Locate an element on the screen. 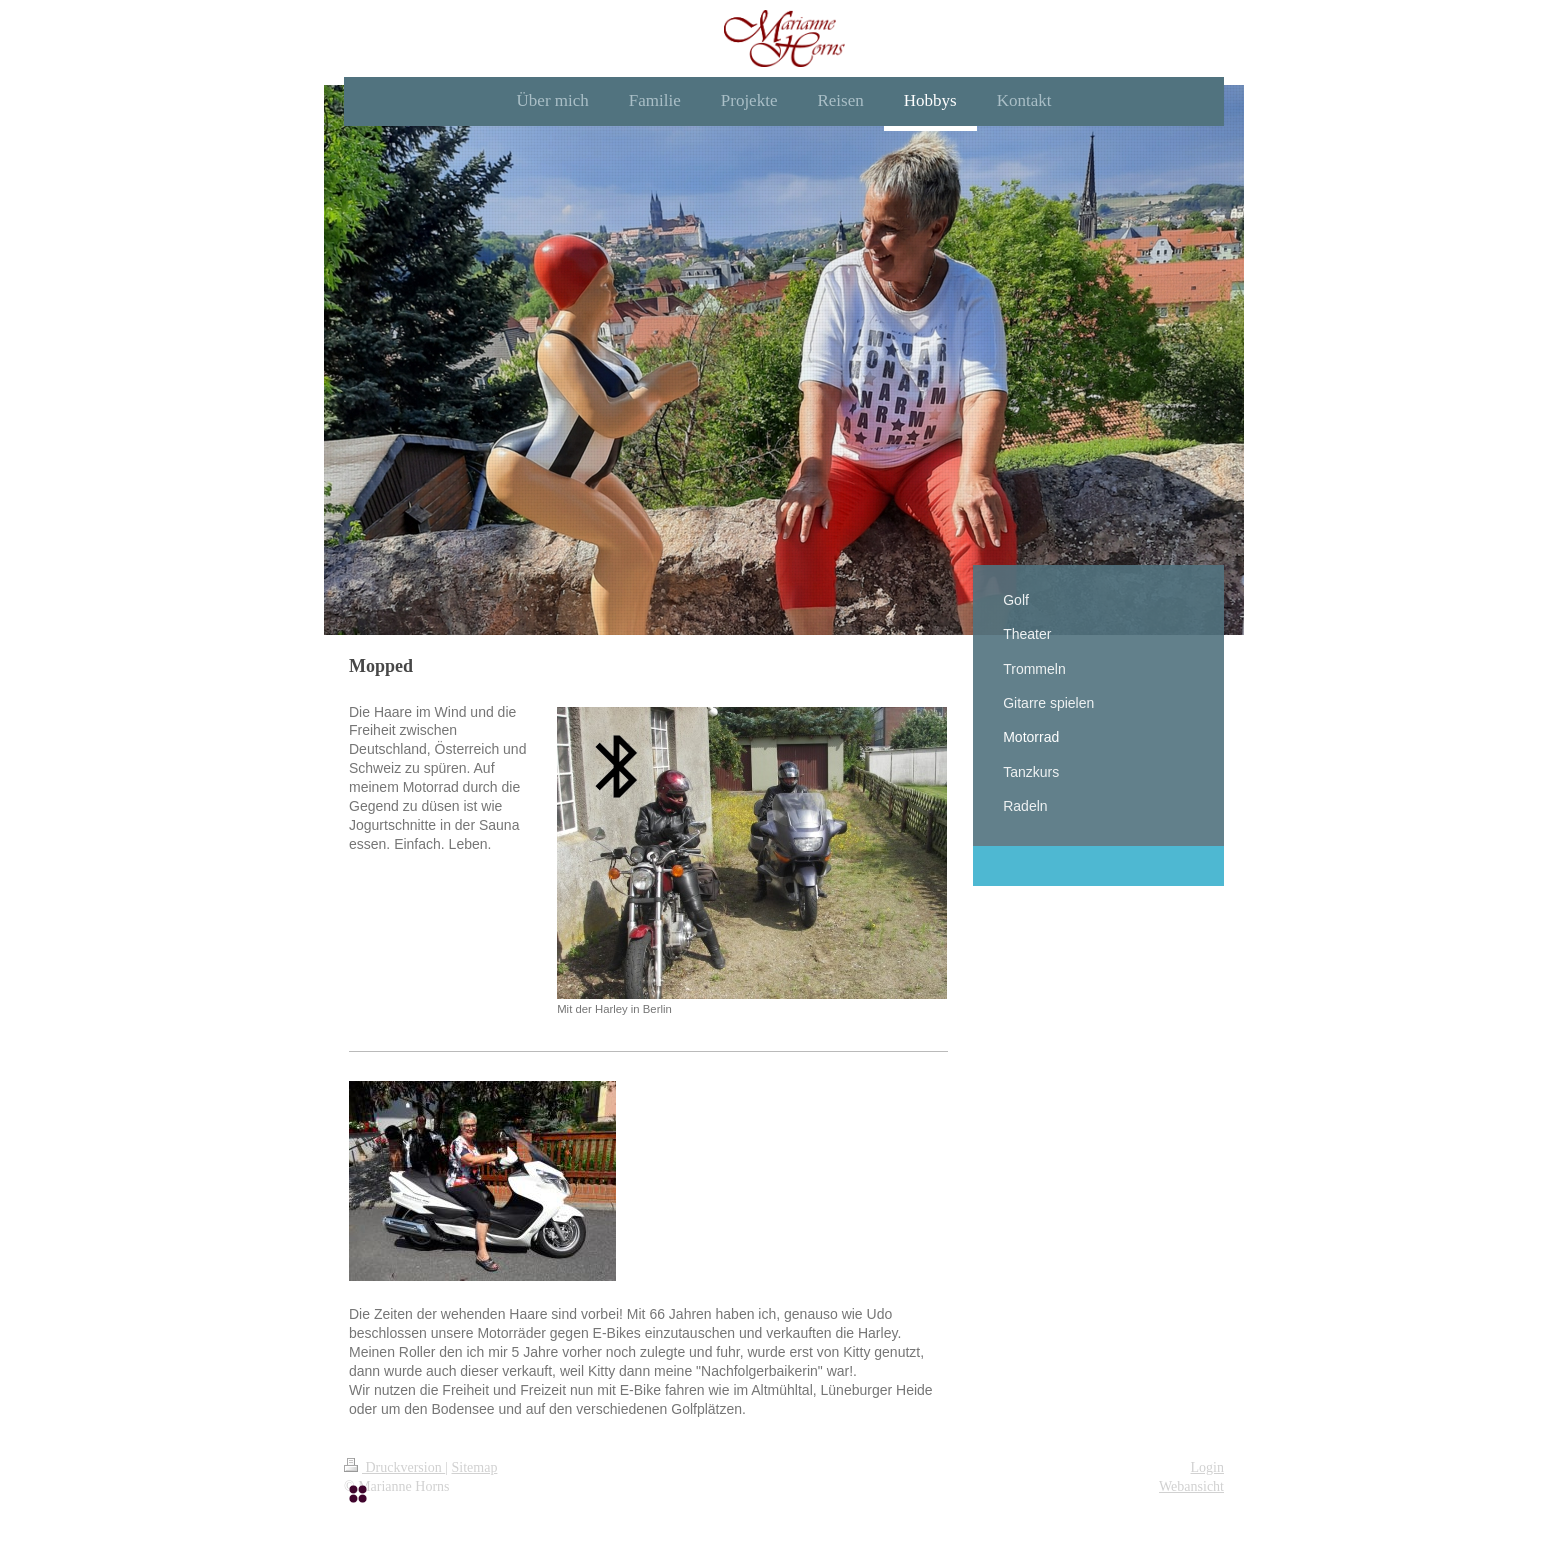 Image resolution: width=1568 pixels, height=1547 pixels. open the app drawer or launcher is located at coordinates (358, 1494).